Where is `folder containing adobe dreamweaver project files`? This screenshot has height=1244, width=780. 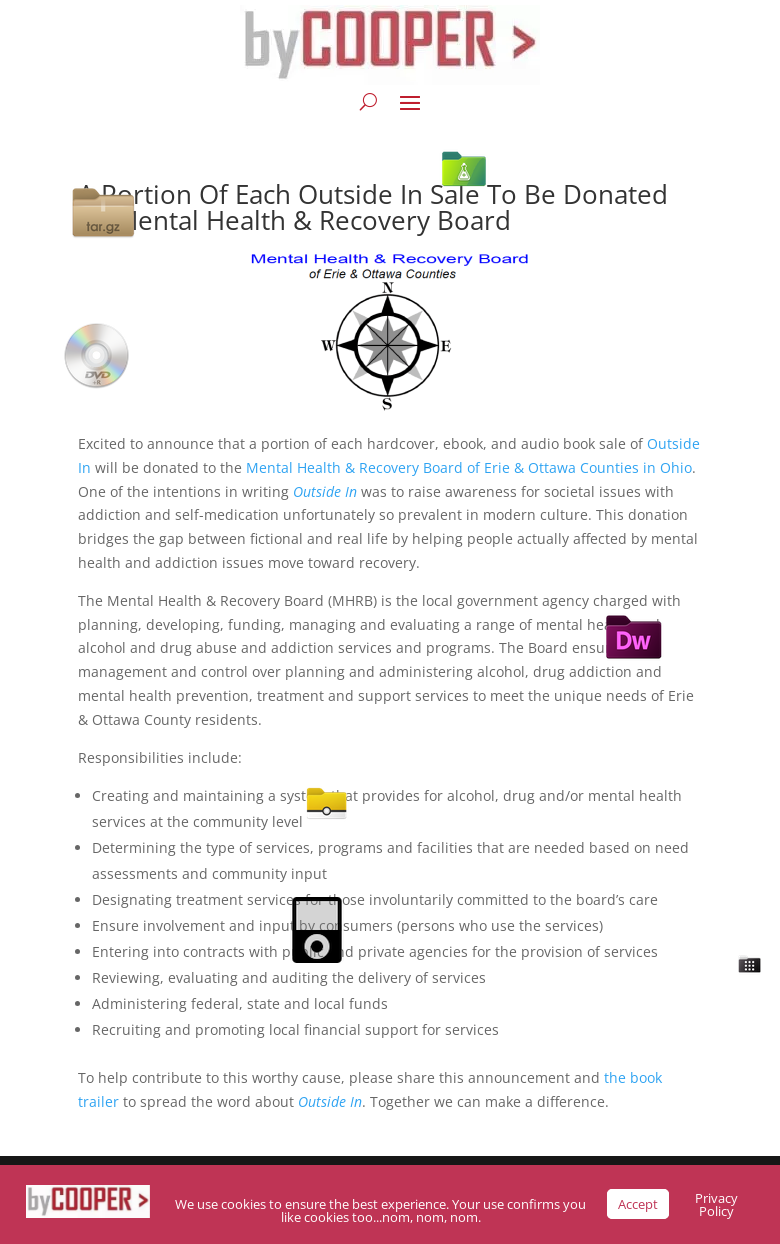 folder containing adobe dreamweaver project files is located at coordinates (633, 638).